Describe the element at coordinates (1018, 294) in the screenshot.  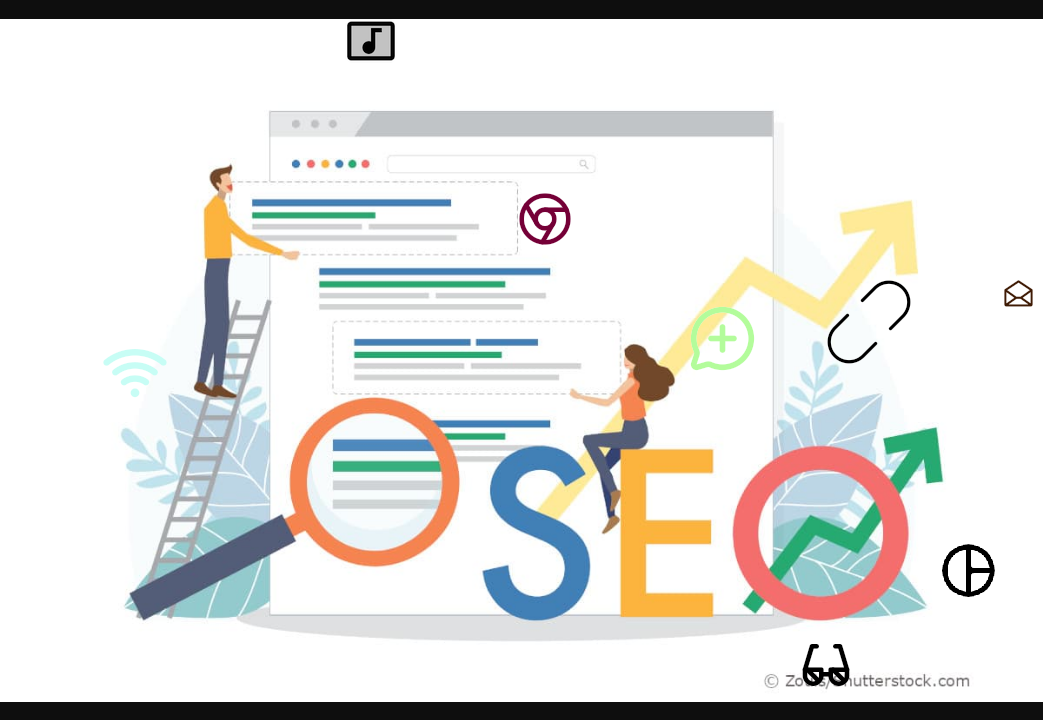
I see `view an opened email or message` at that location.